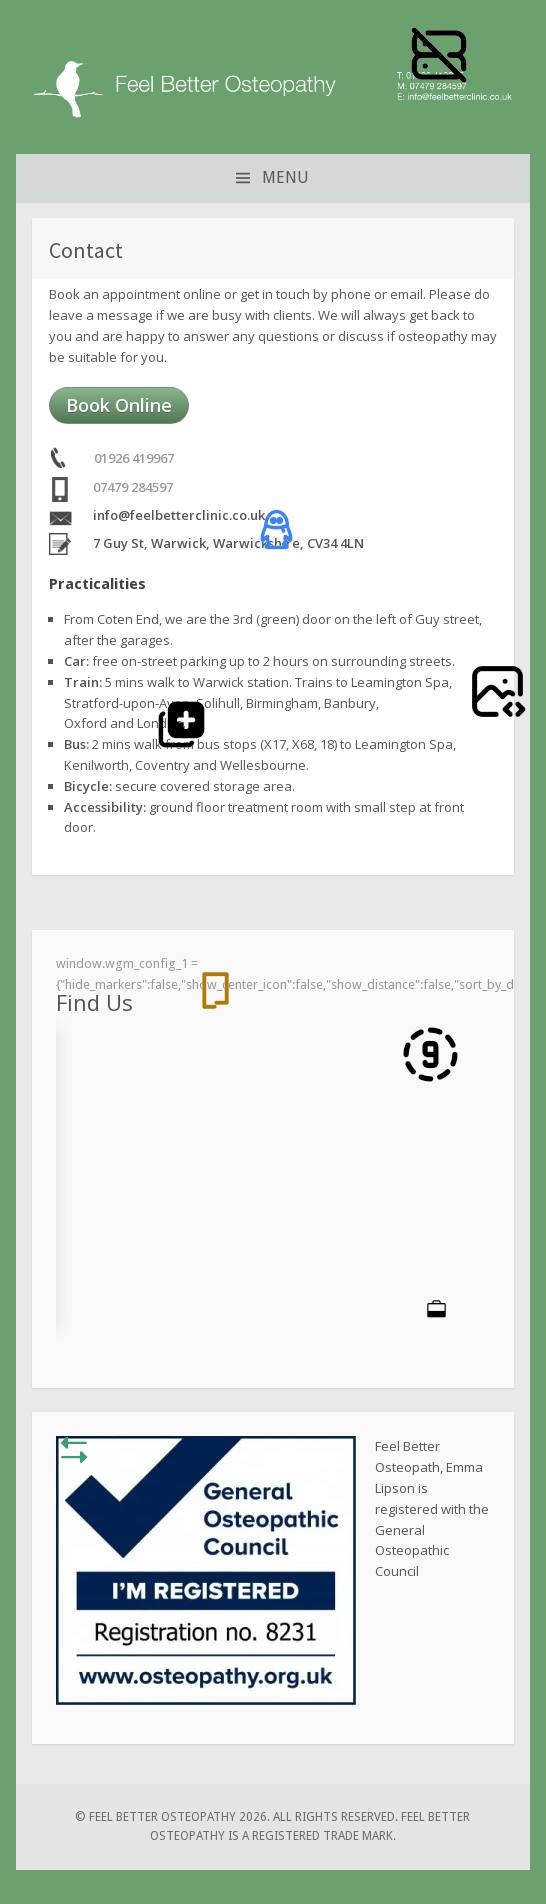 The height and width of the screenshot is (1904, 546). What do you see at coordinates (214, 990) in the screenshot?
I see `pagekit CMS brand logo` at bounding box center [214, 990].